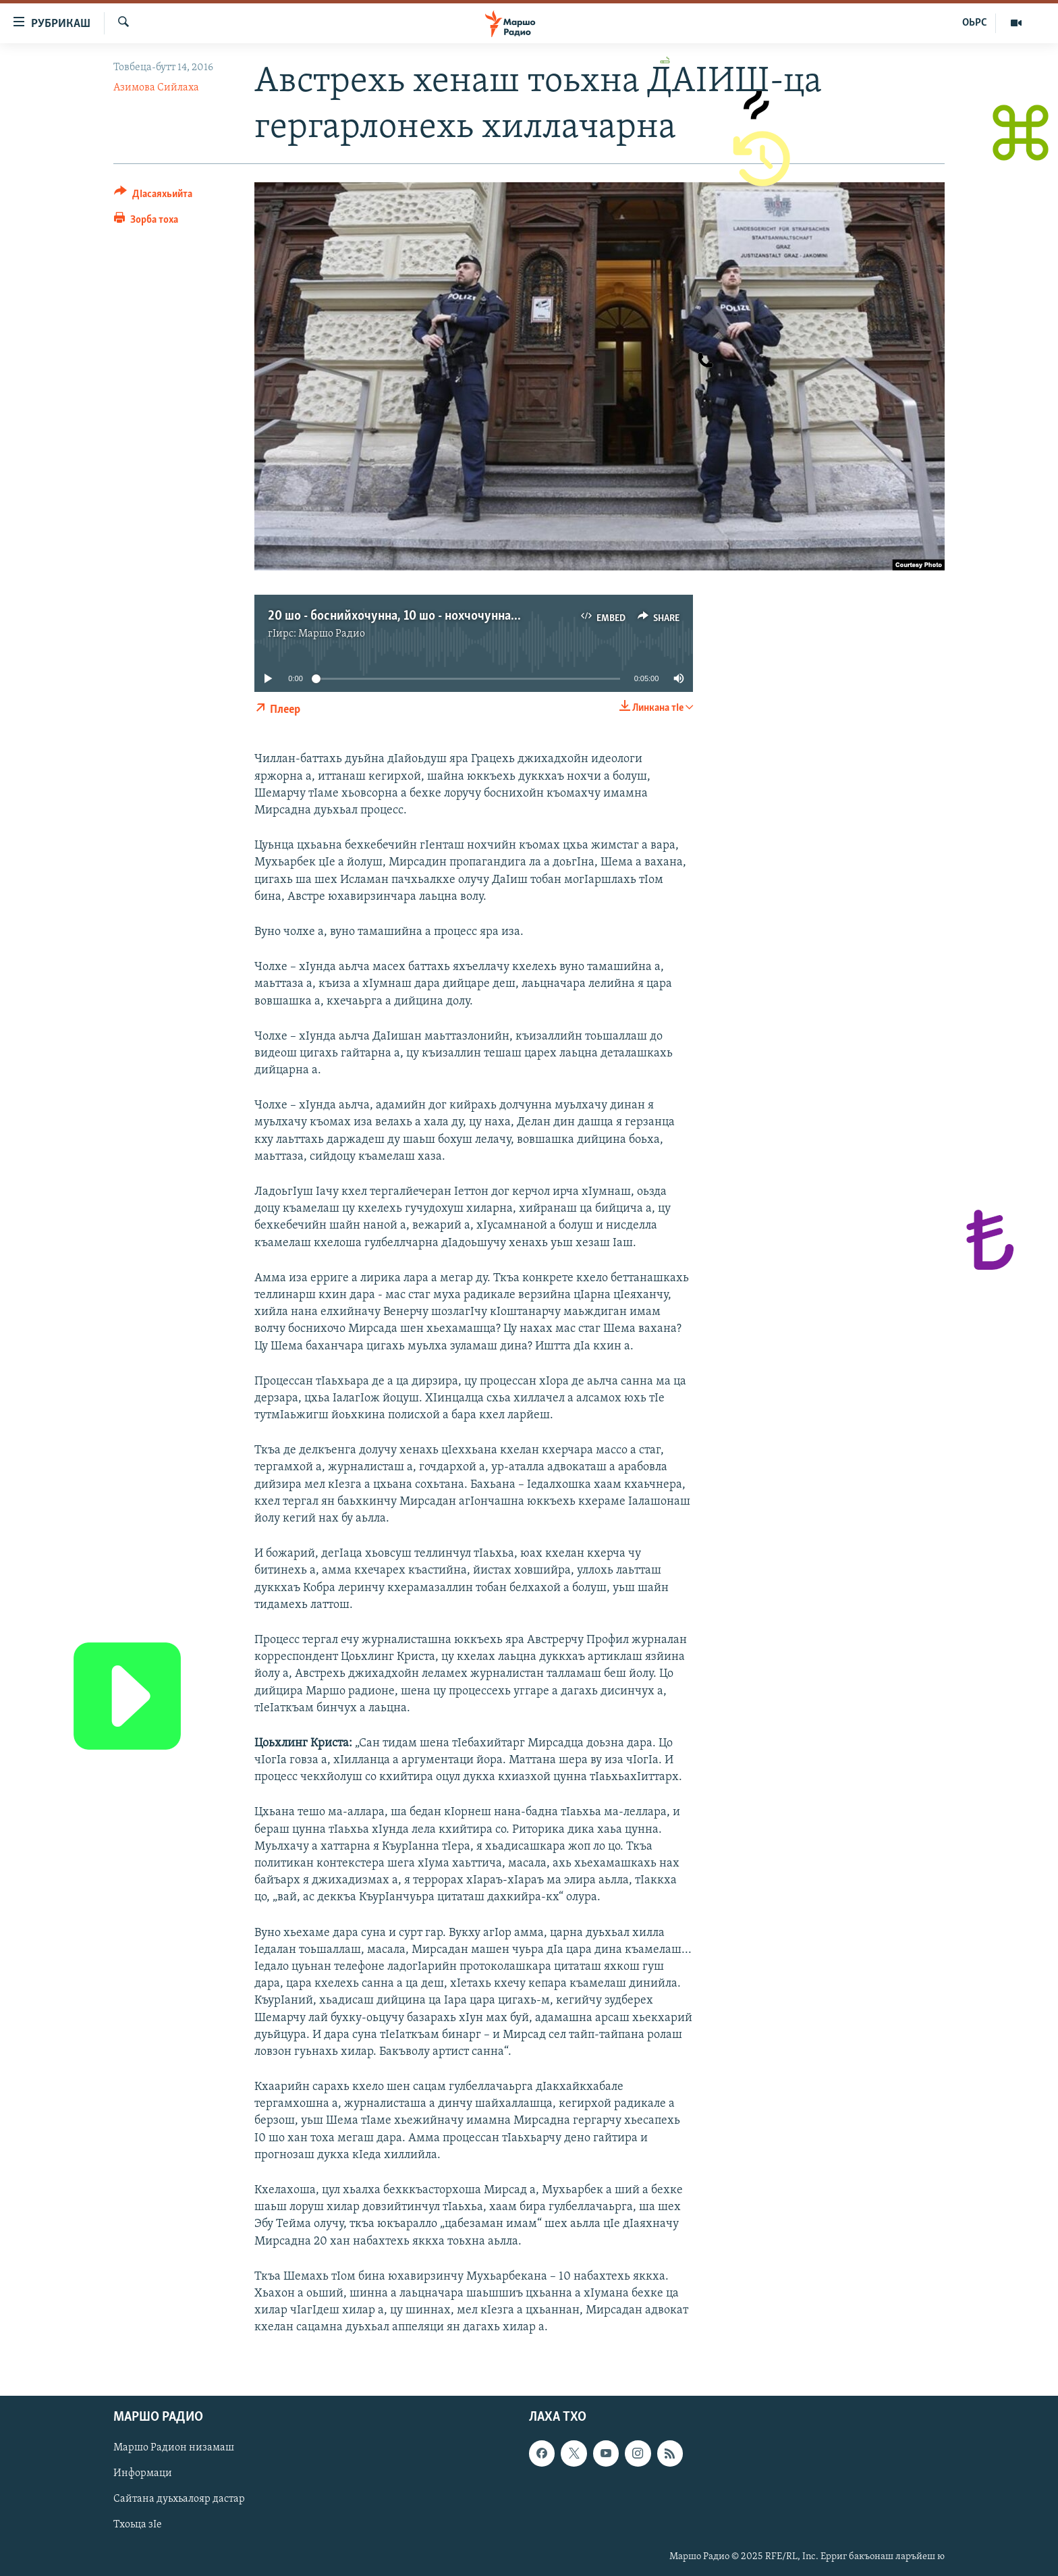 The height and width of the screenshot is (2576, 1058). What do you see at coordinates (756, 105) in the screenshot?
I see `hotjar analytics and feedback tool logo` at bounding box center [756, 105].